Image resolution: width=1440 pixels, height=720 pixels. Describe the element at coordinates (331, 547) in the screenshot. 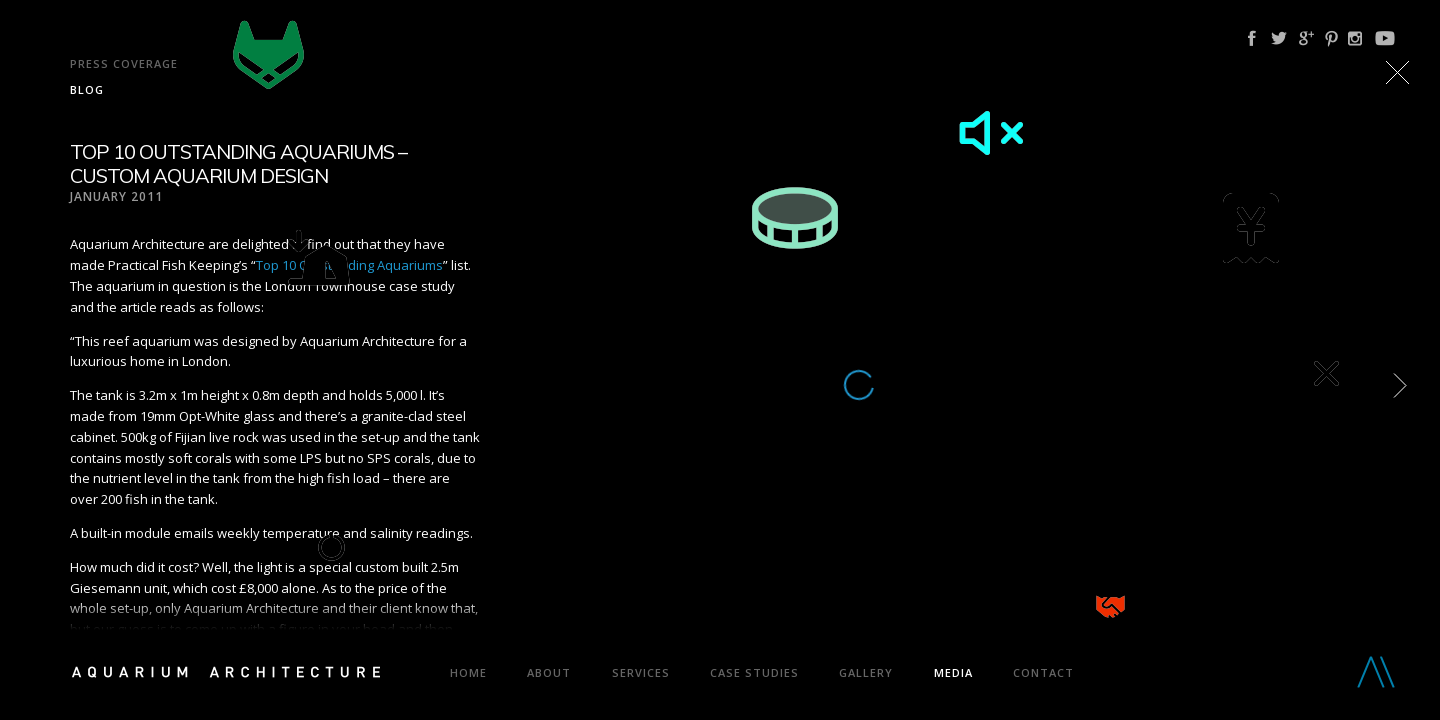

I see `loading or processing in progress` at that location.